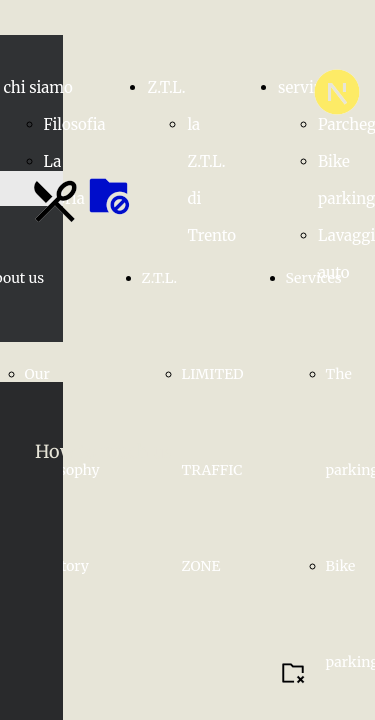  Describe the element at coordinates (108, 195) in the screenshot. I see `access denied to this folder` at that location.